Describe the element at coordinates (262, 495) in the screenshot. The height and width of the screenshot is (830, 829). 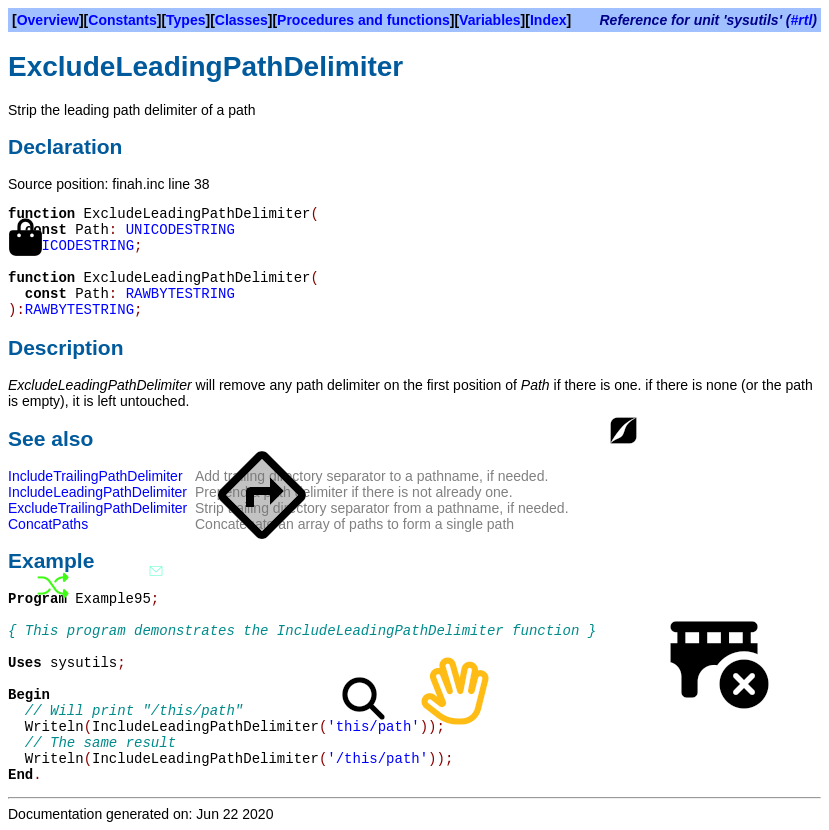
I see `get directions to a location` at that location.